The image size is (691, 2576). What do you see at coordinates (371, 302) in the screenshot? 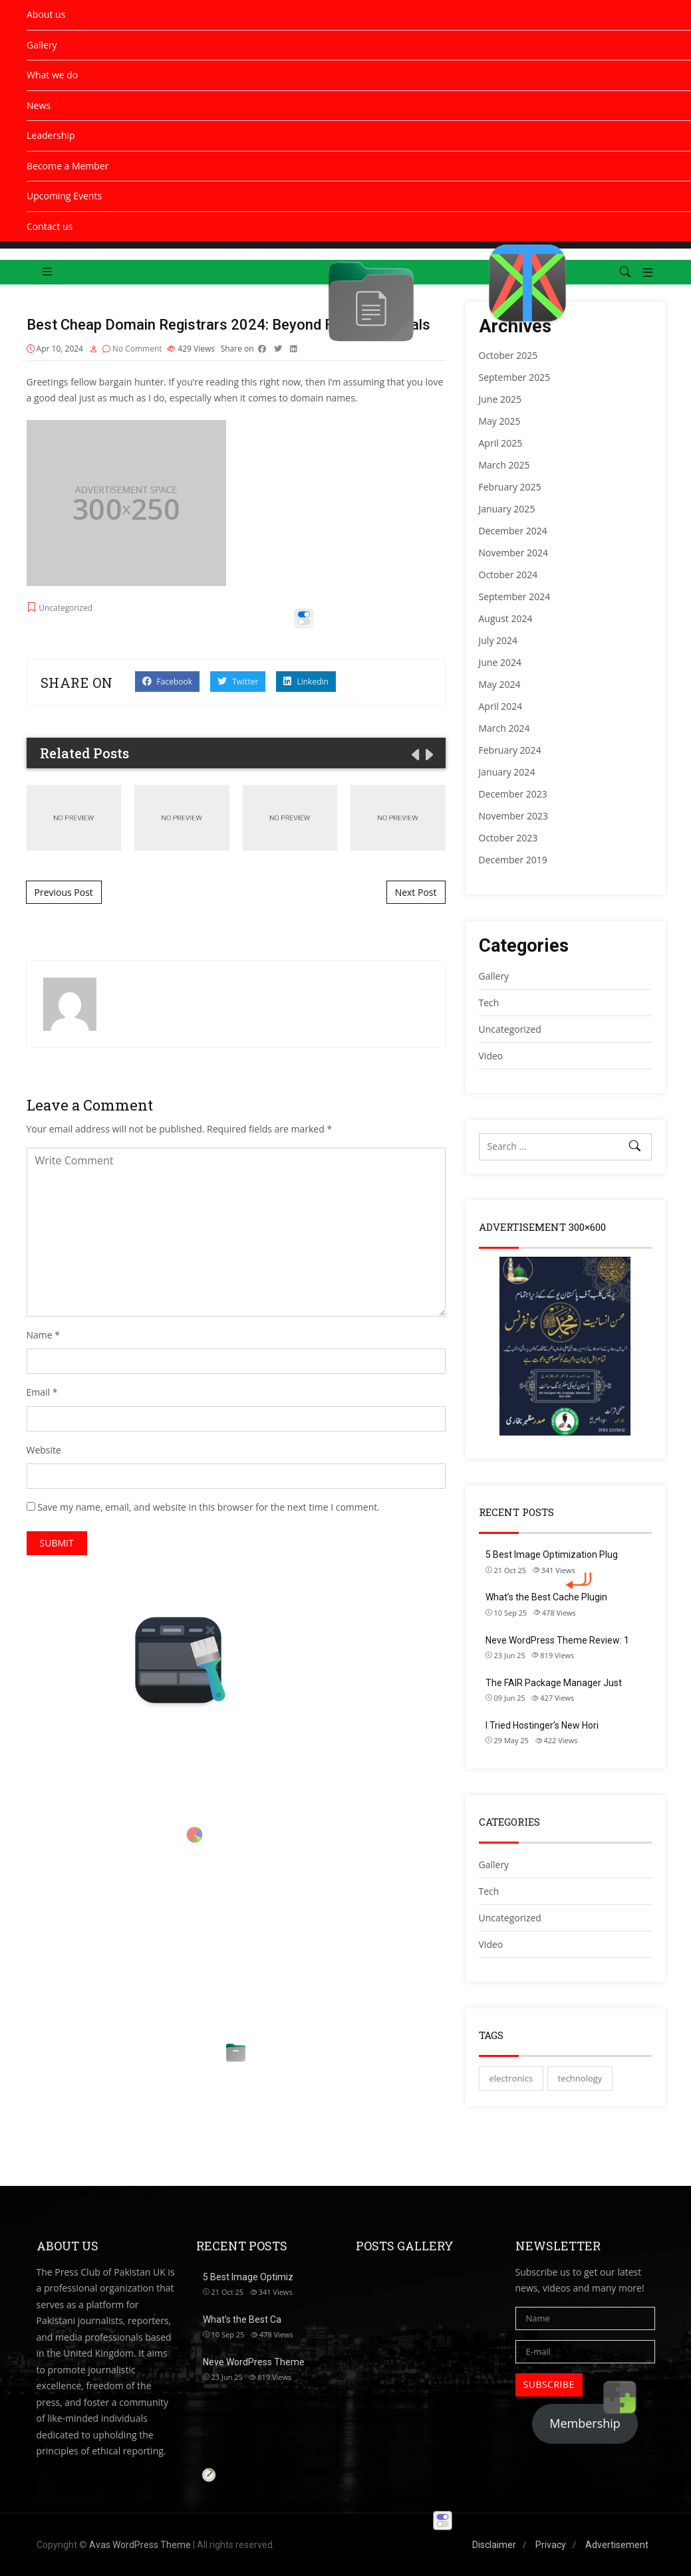
I see `open your documents folder` at bounding box center [371, 302].